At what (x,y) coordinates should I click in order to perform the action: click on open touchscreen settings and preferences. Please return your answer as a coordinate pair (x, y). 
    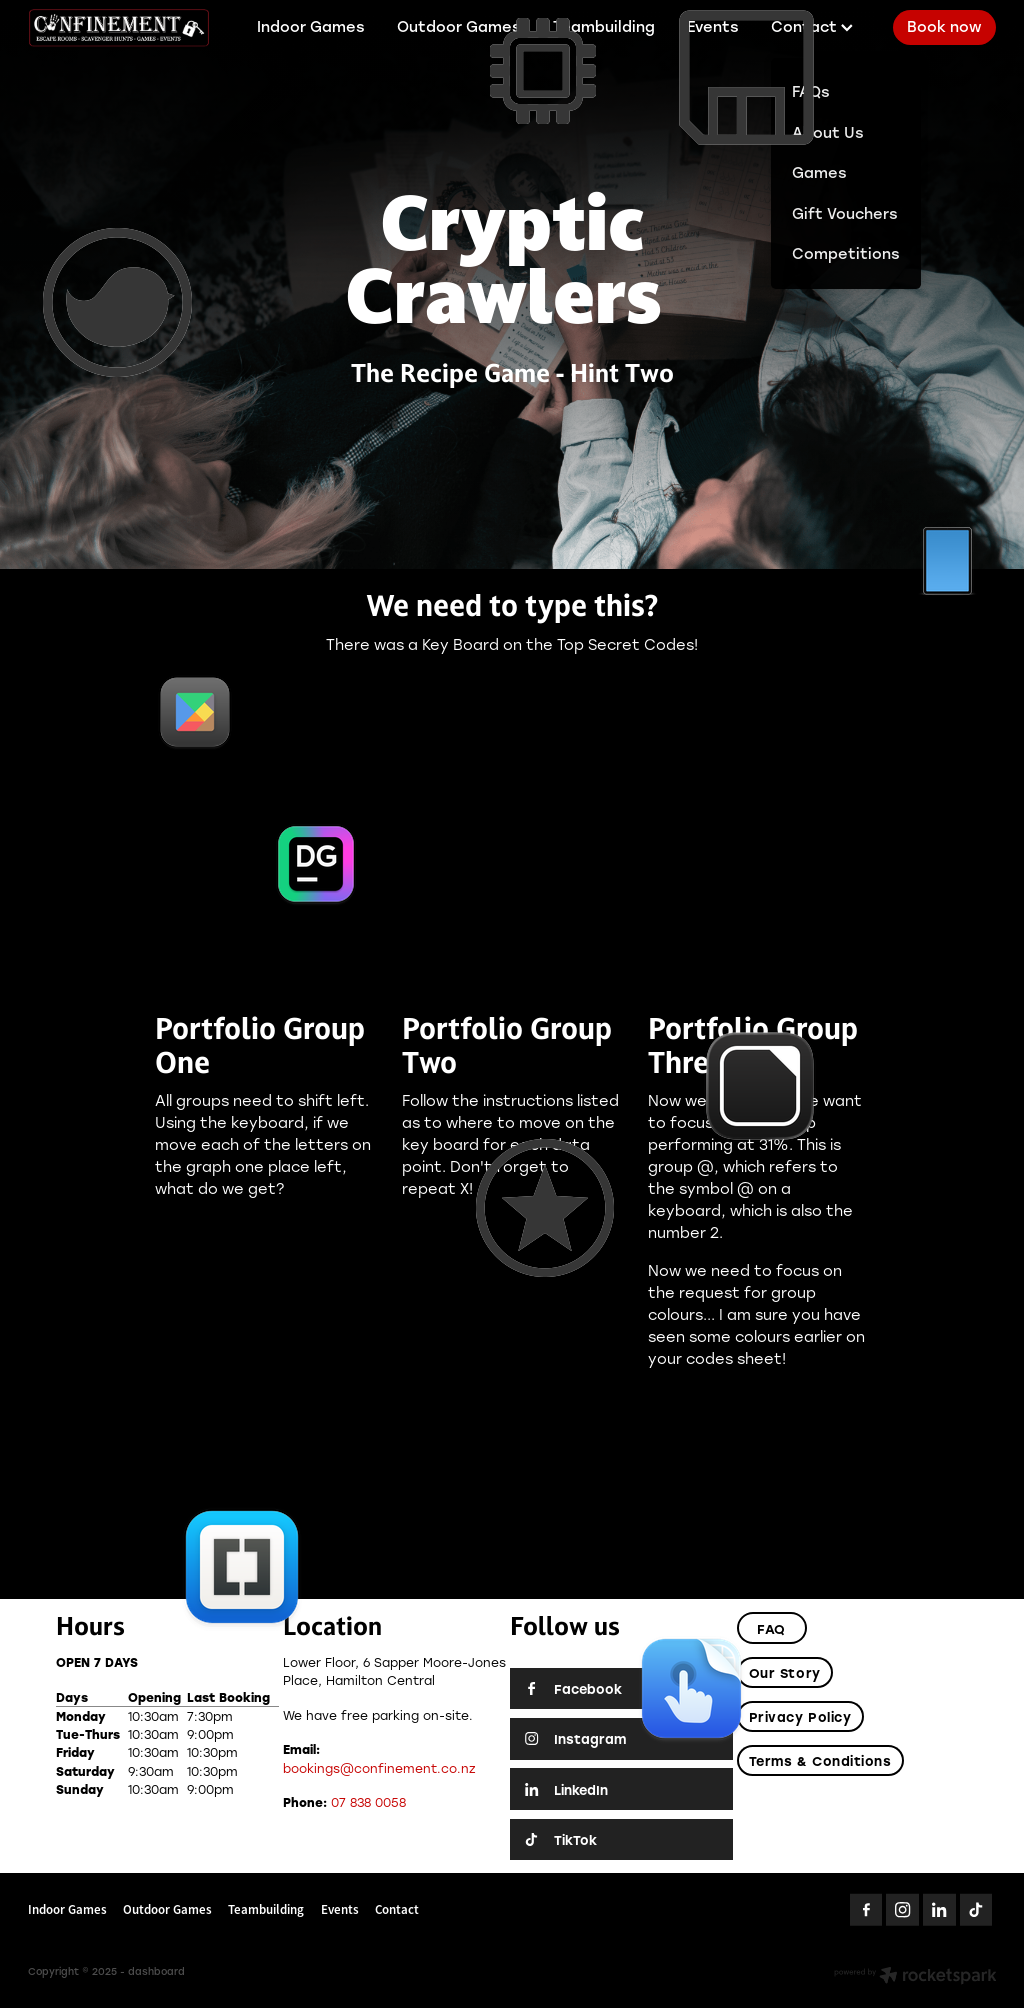
    Looking at the image, I should click on (691, 1688).